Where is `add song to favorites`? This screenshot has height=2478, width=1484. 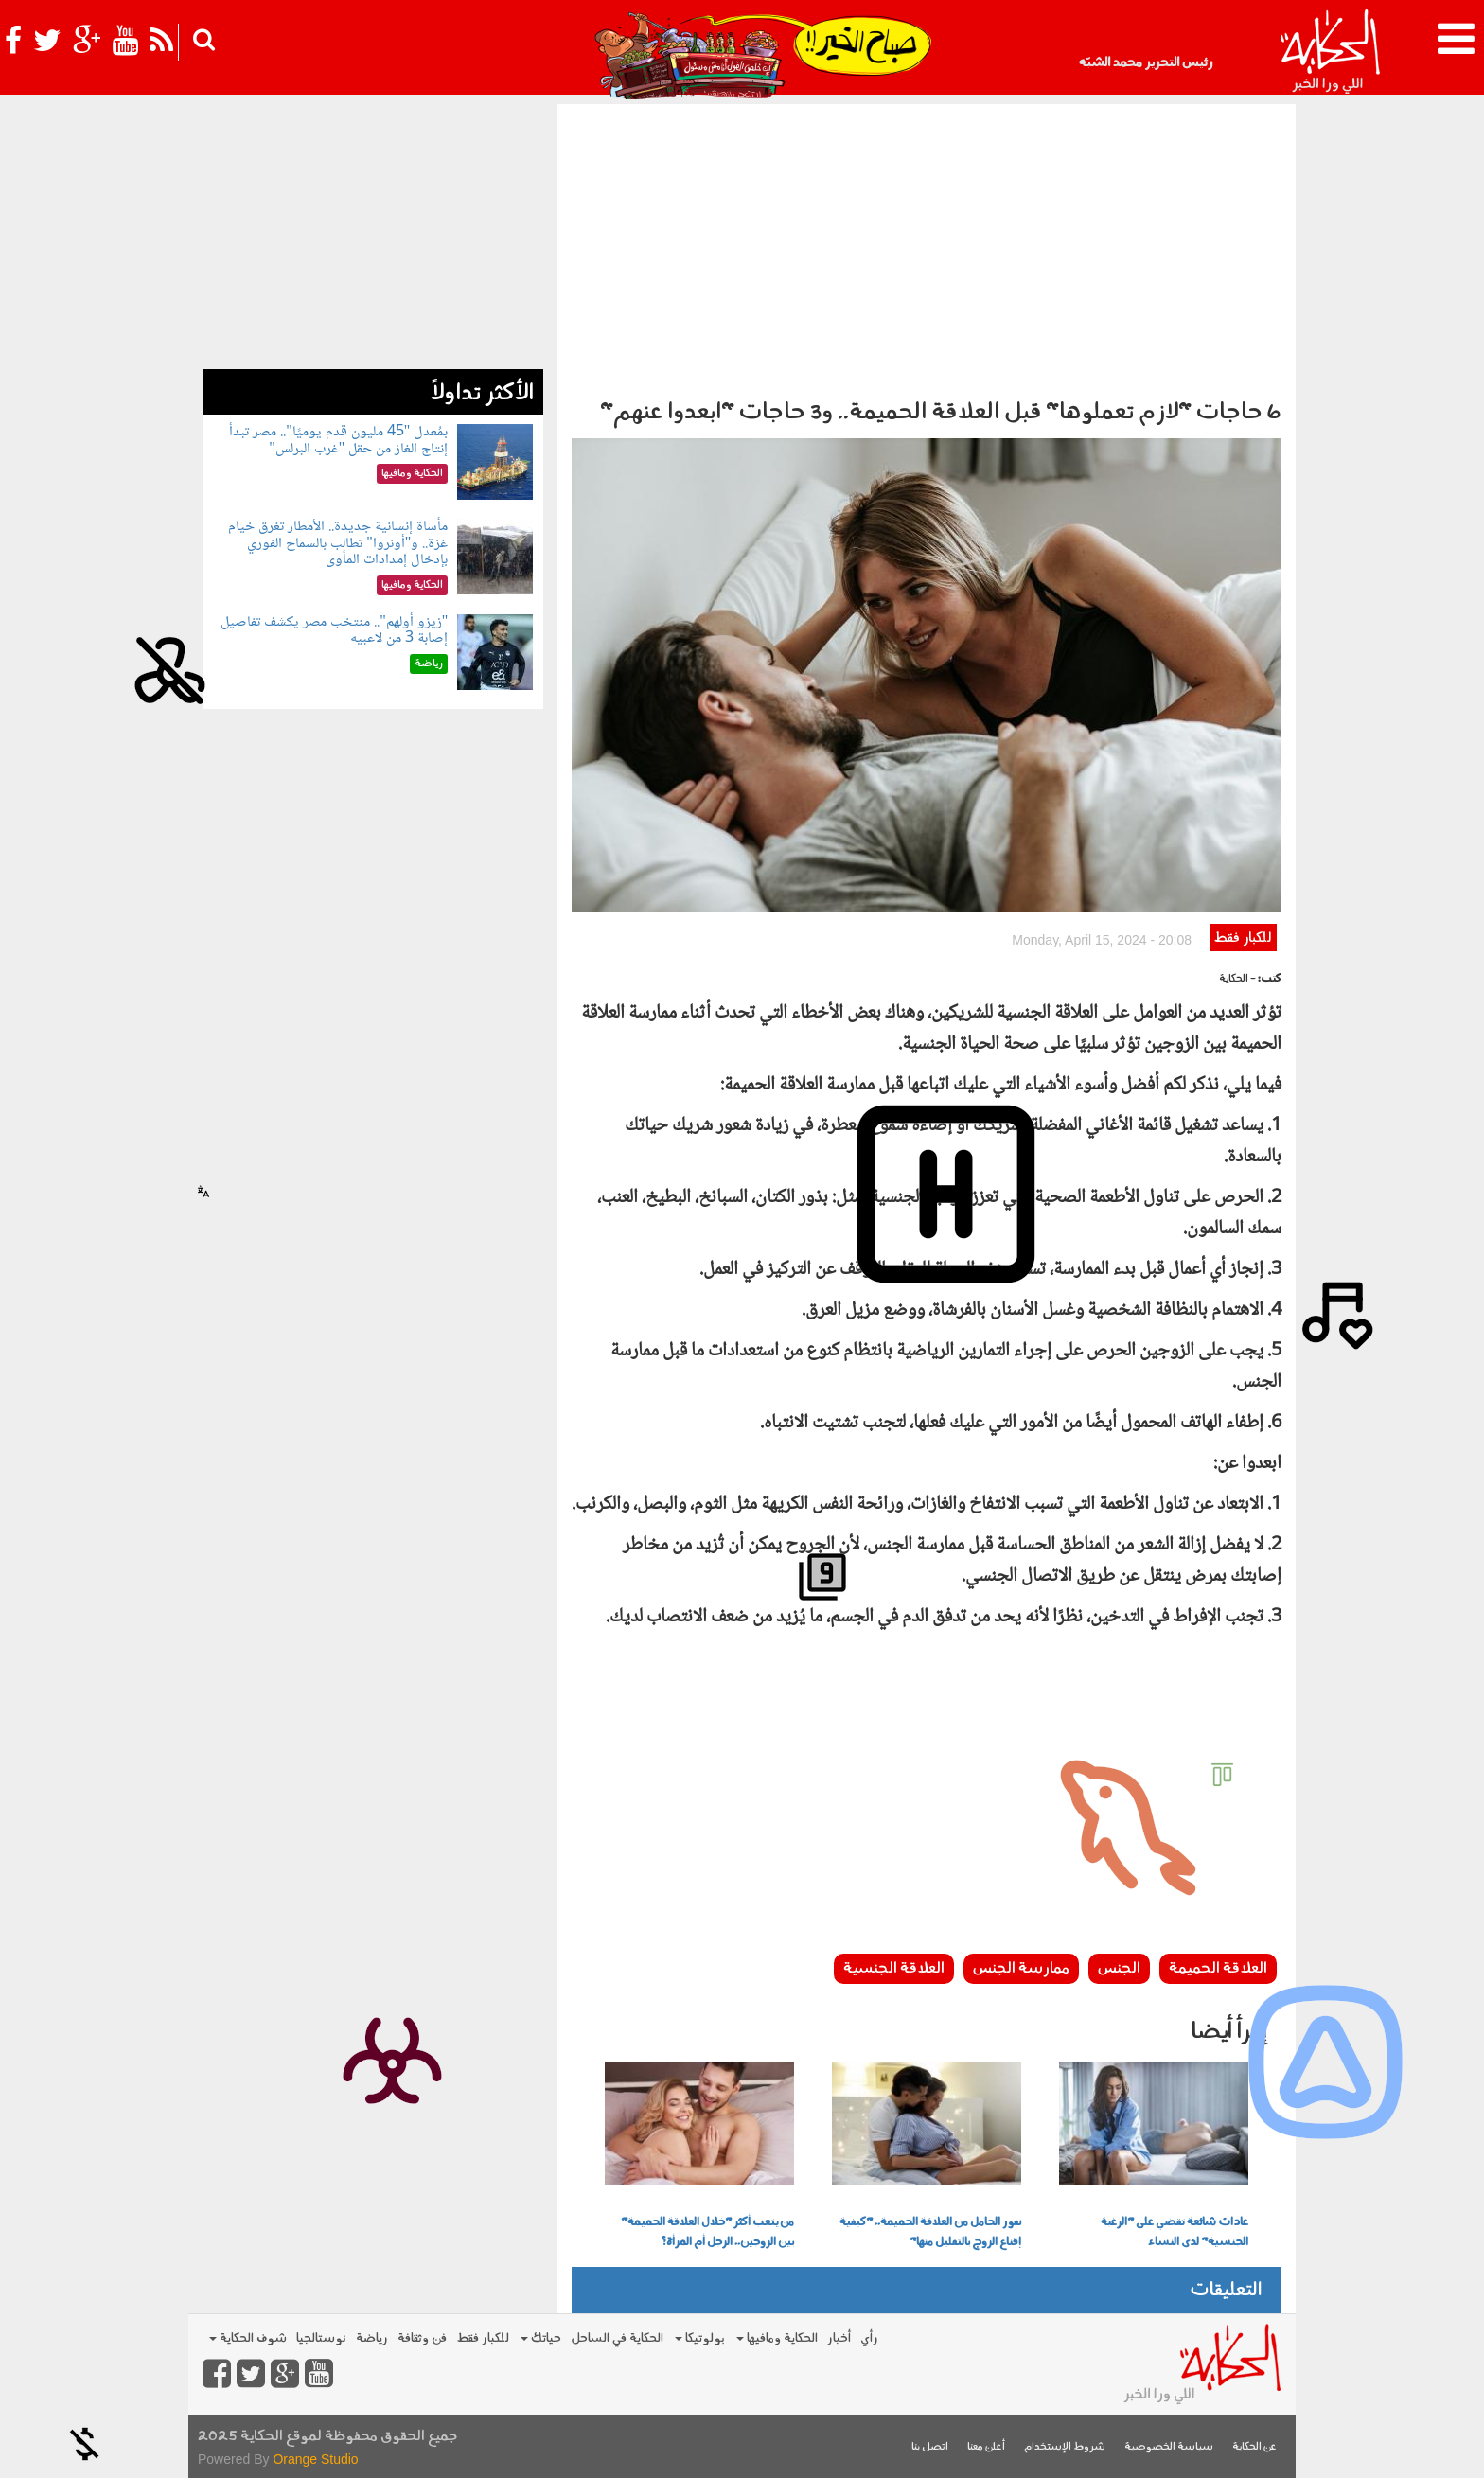 add song to favorites is located at coordinates (1335, 1312).